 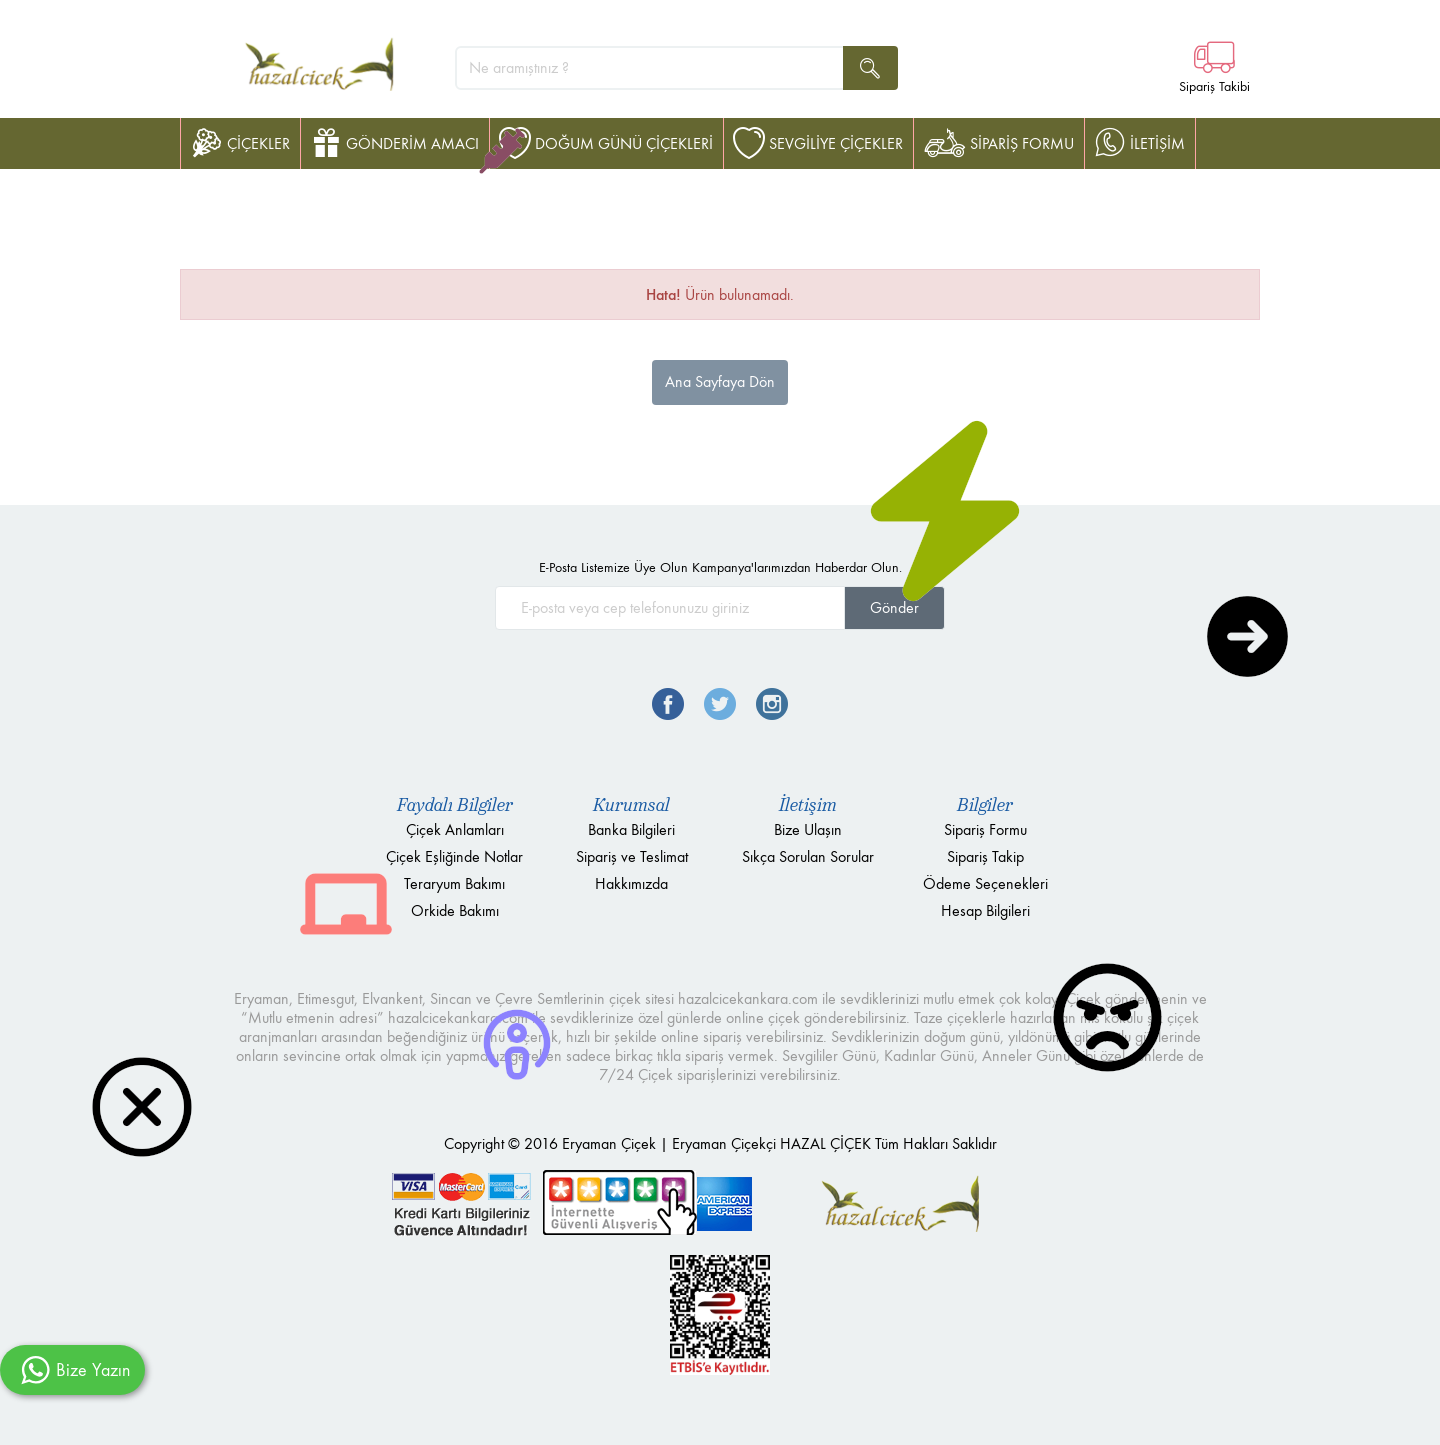 I want to click on open apple podcasts app, so click(x=517, y=1043).